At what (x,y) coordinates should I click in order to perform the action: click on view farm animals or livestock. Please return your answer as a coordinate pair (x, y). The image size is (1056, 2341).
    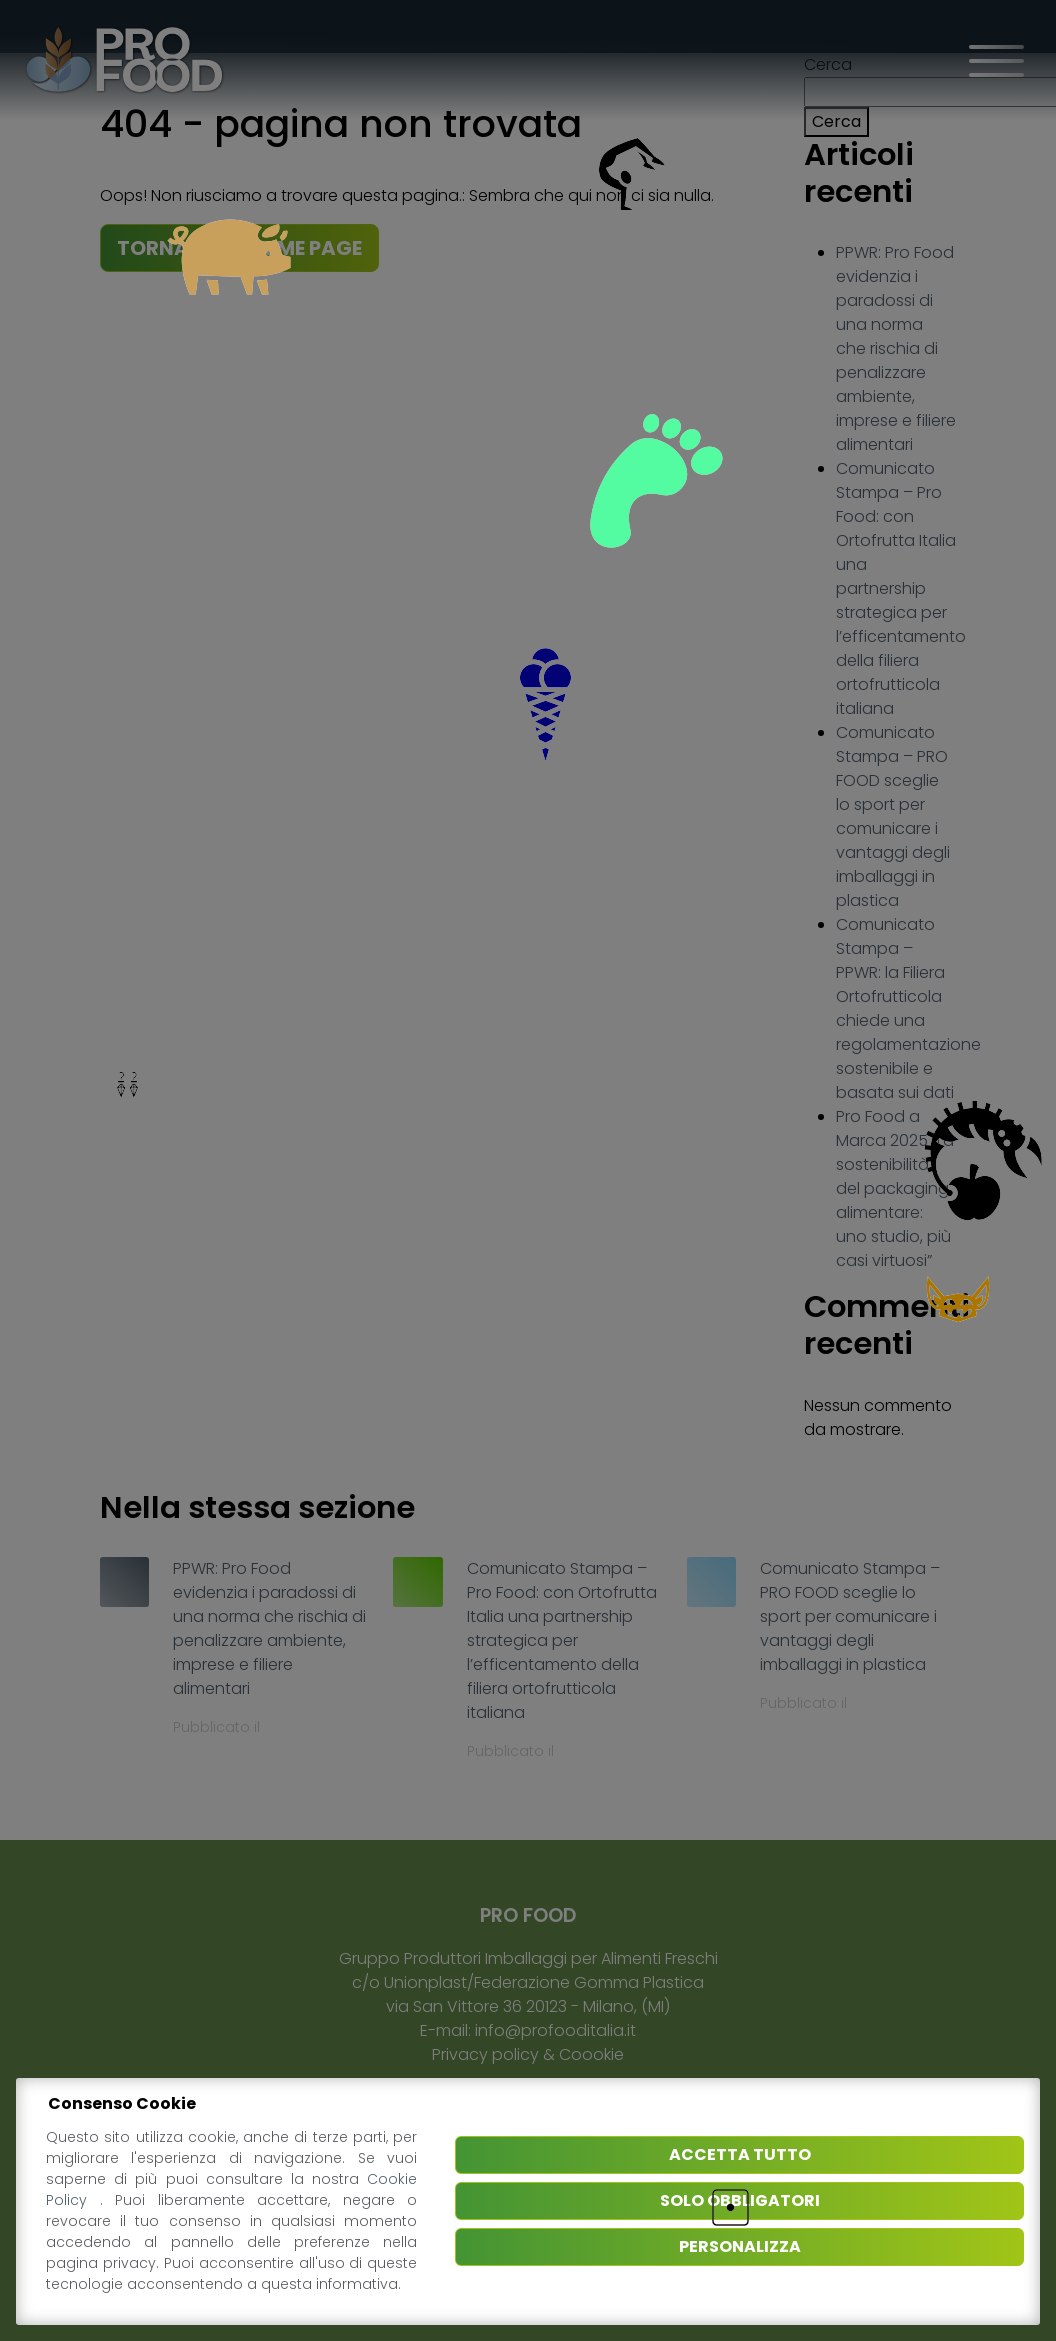
    Looking at the image, I should click on (229, 257).